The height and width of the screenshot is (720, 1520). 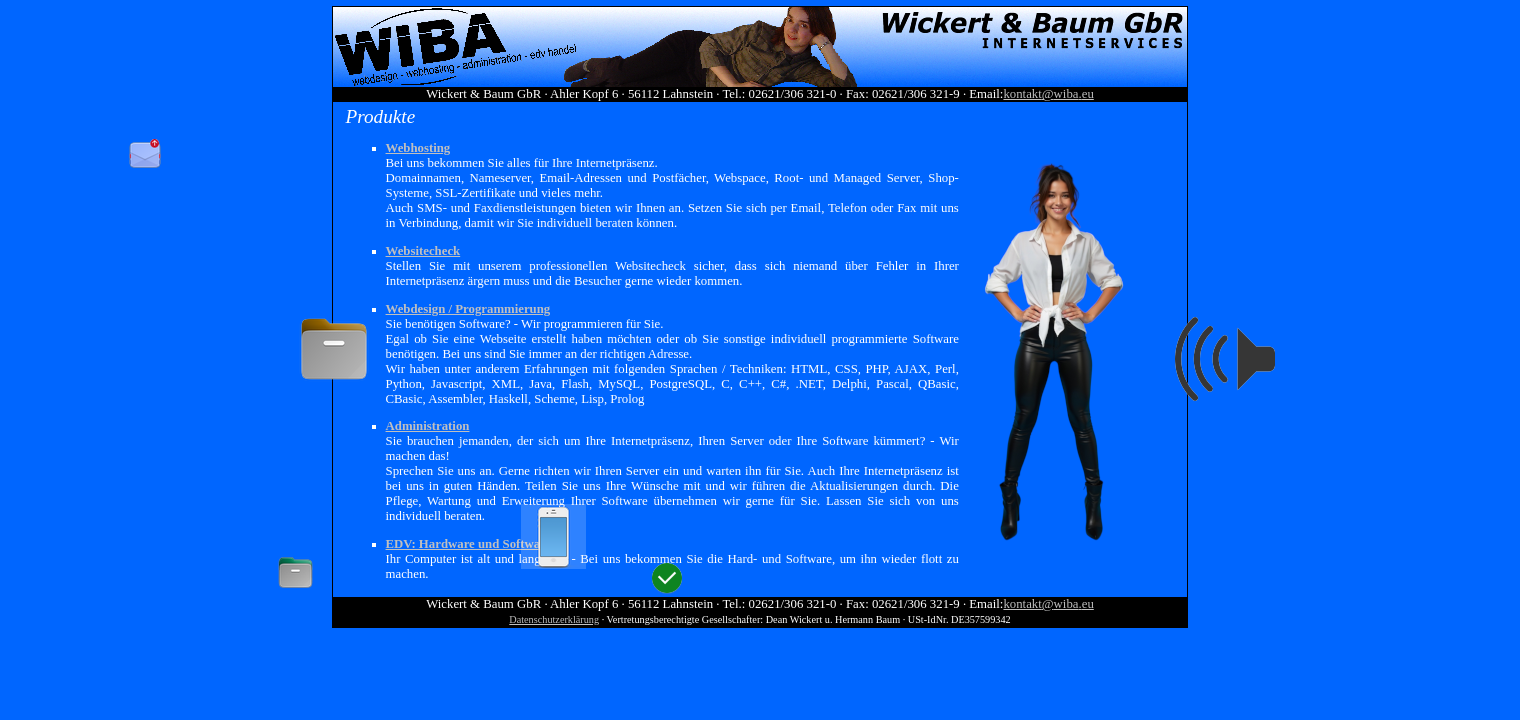 I want to click on send an email or message, so click(x=145, y=155).